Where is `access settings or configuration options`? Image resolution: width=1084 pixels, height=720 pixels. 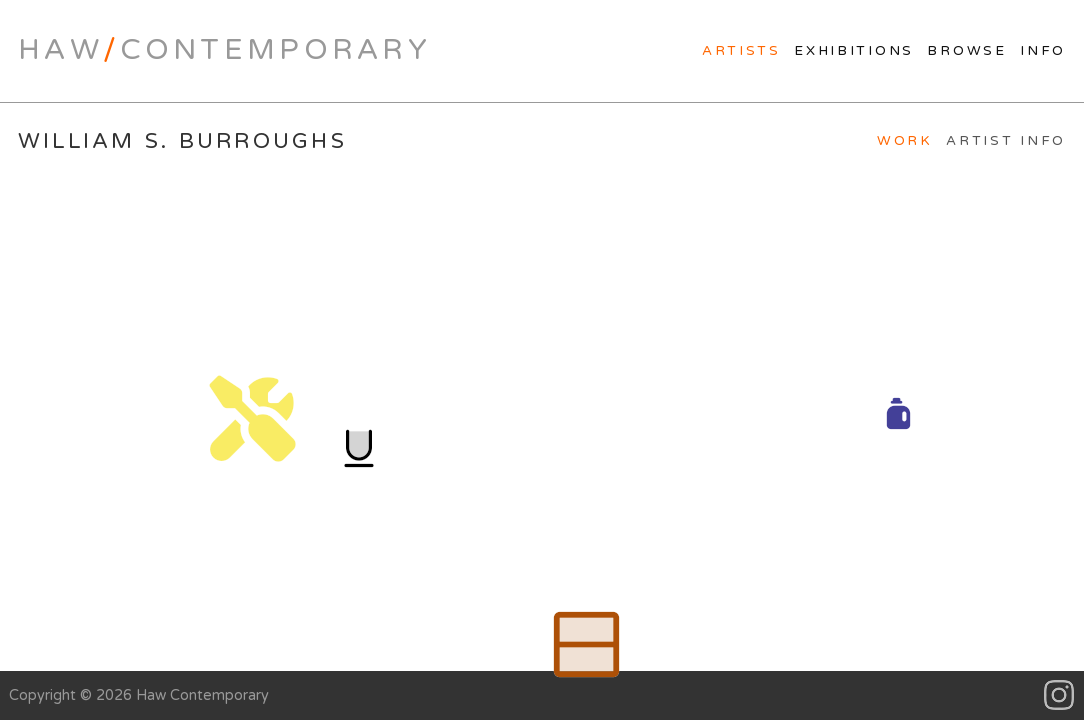 access settings or configuration options is located at coordinates (252, 418).